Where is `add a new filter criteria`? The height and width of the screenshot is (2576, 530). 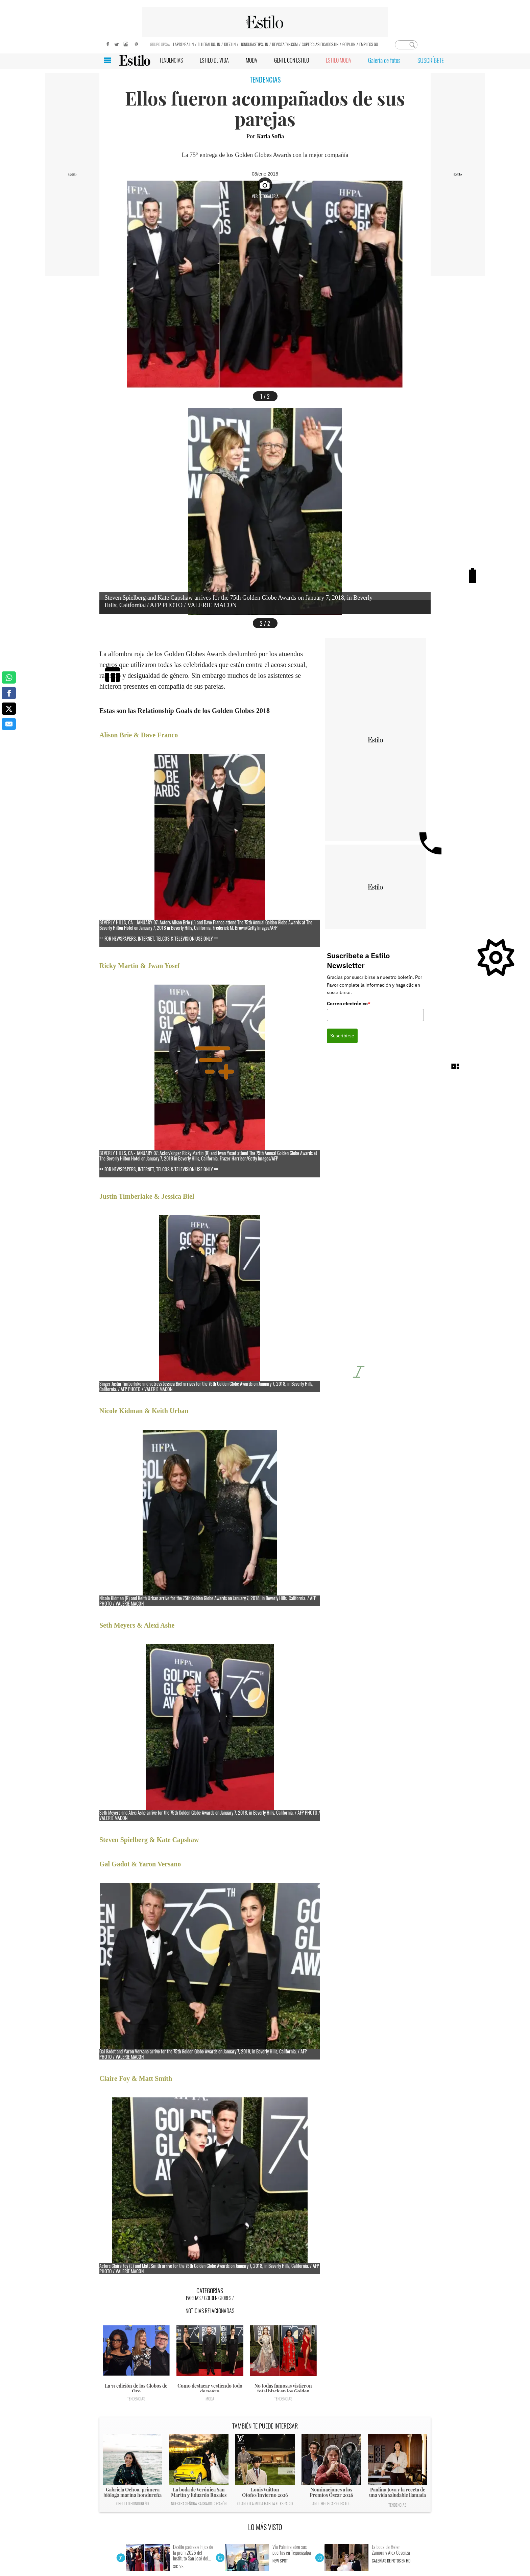 add a new filter criteria is located at coordinates (213, 1060).